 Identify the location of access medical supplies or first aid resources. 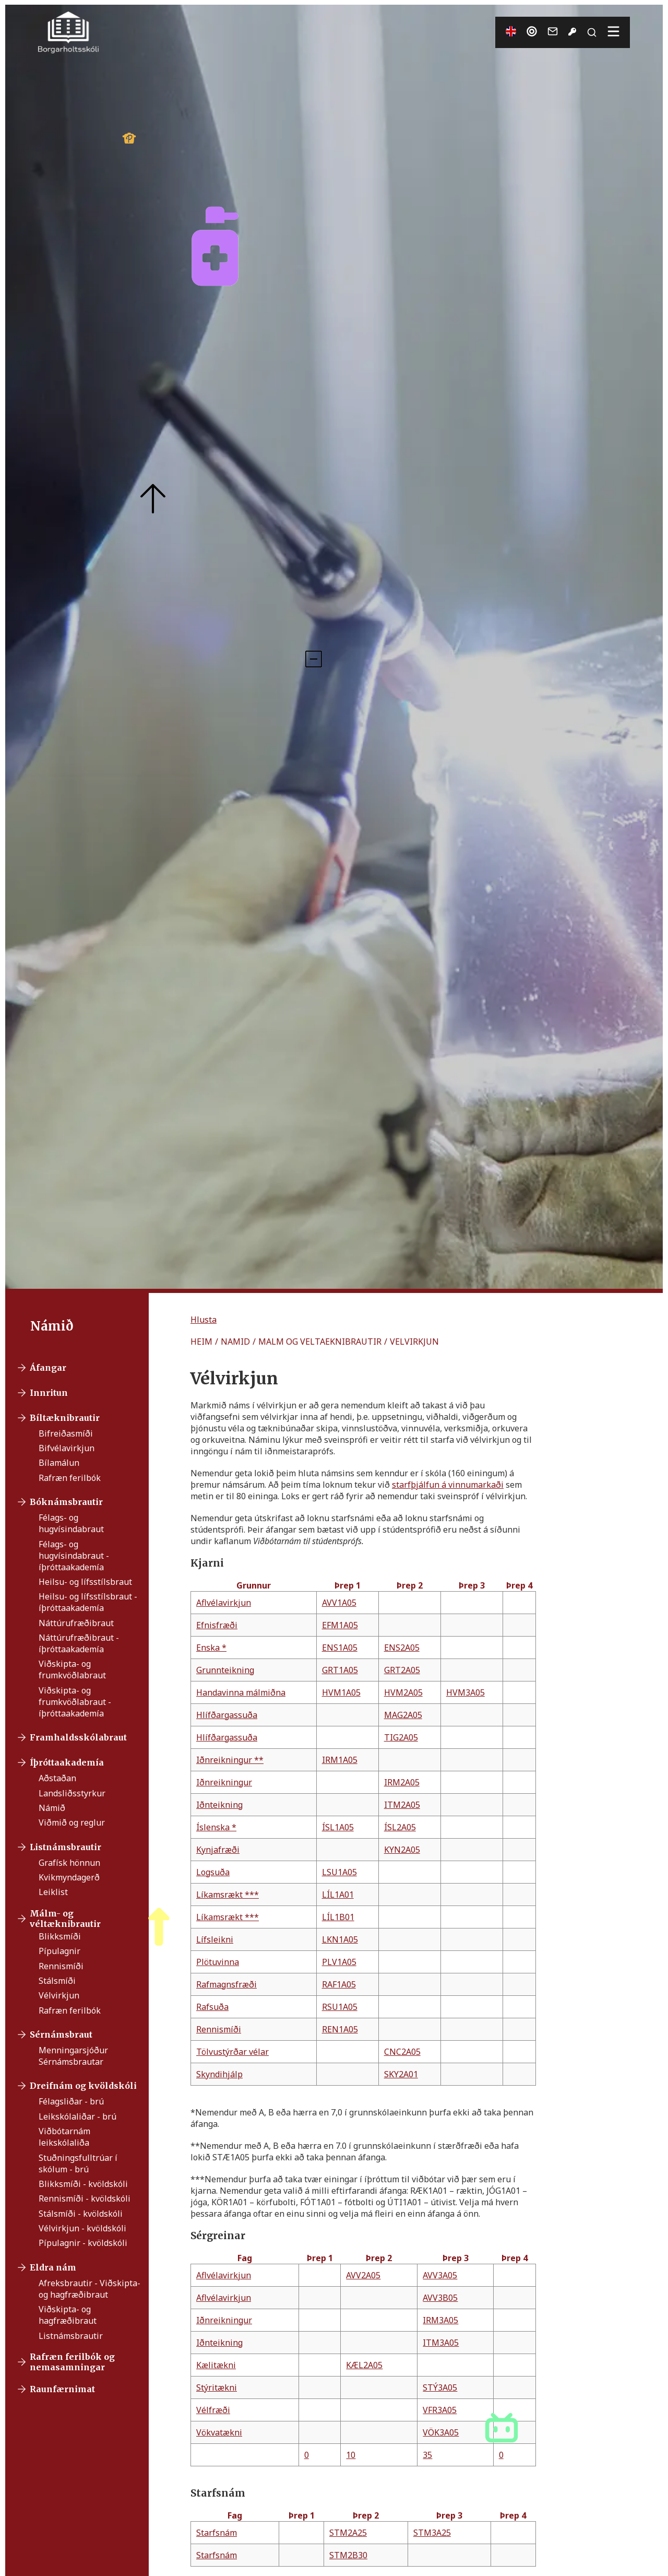
(215, 249).